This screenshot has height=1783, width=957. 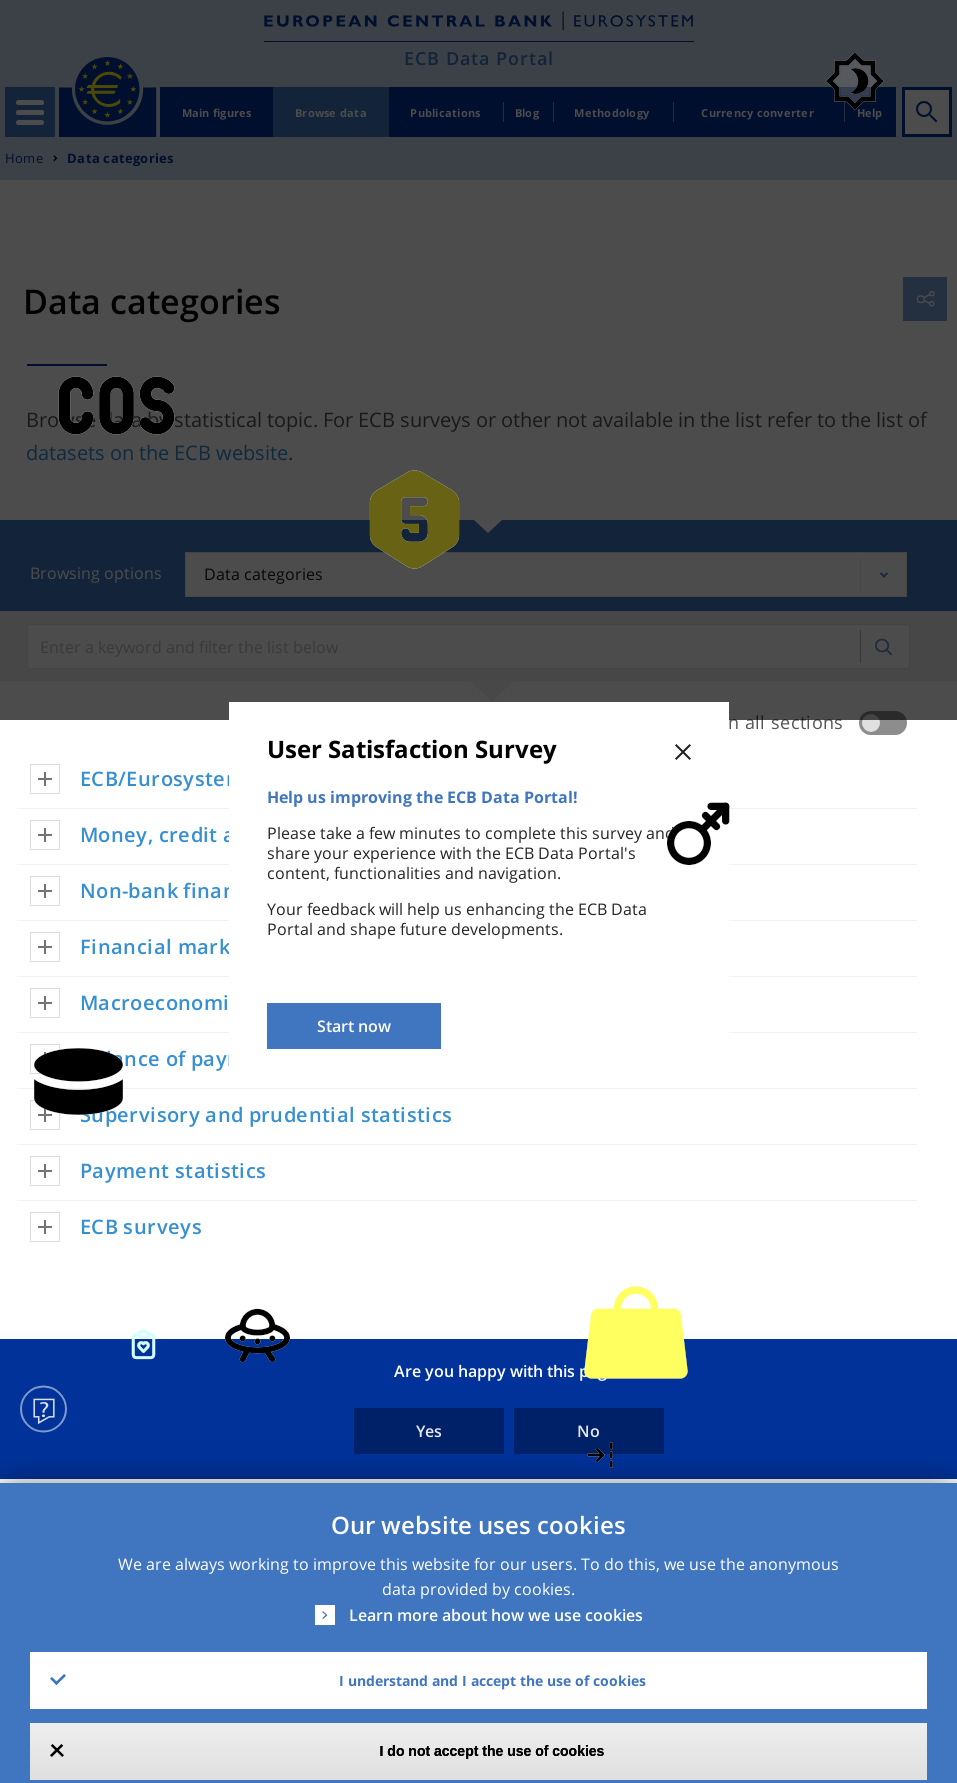 I want to click on step 5 in a multi-step process, so click(x=414, y=519).